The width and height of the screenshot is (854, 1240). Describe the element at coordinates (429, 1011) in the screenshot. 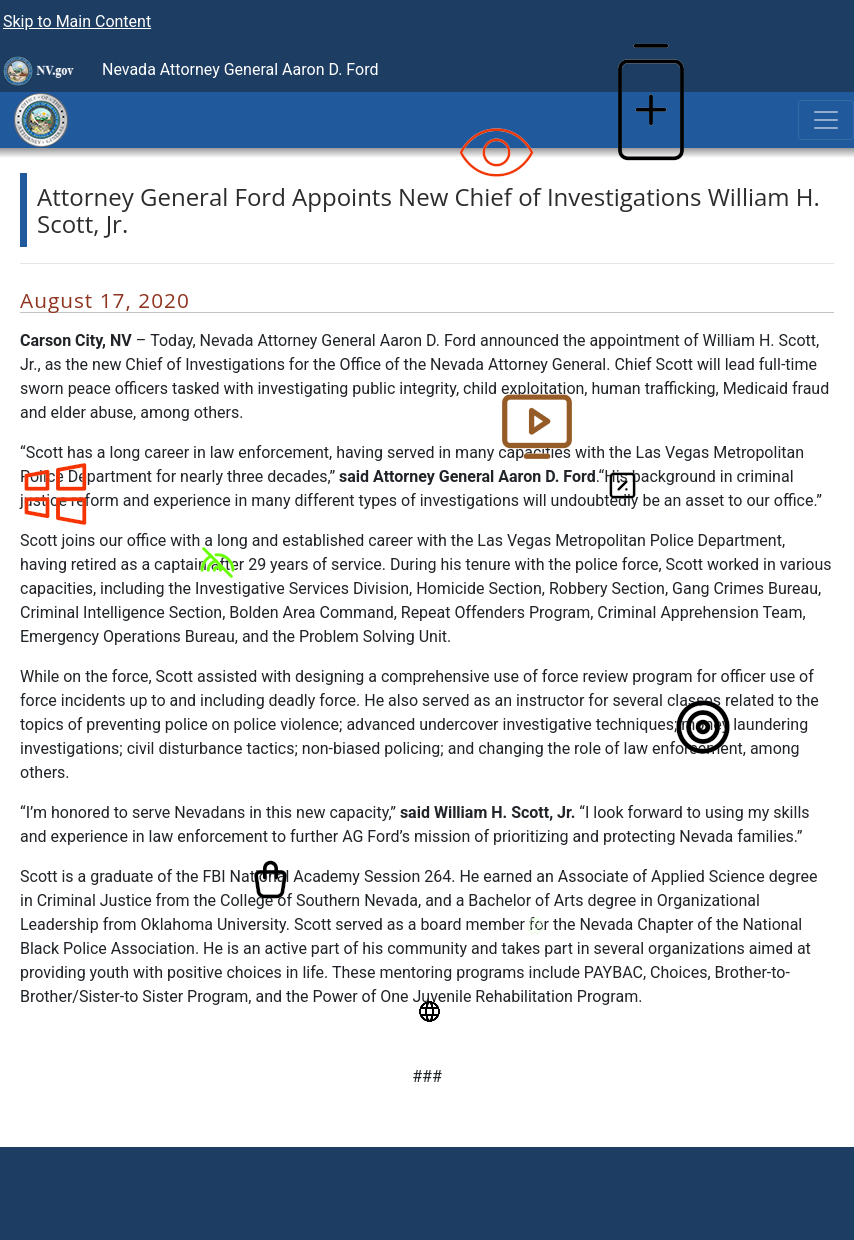

I see `change language settings` at that location.